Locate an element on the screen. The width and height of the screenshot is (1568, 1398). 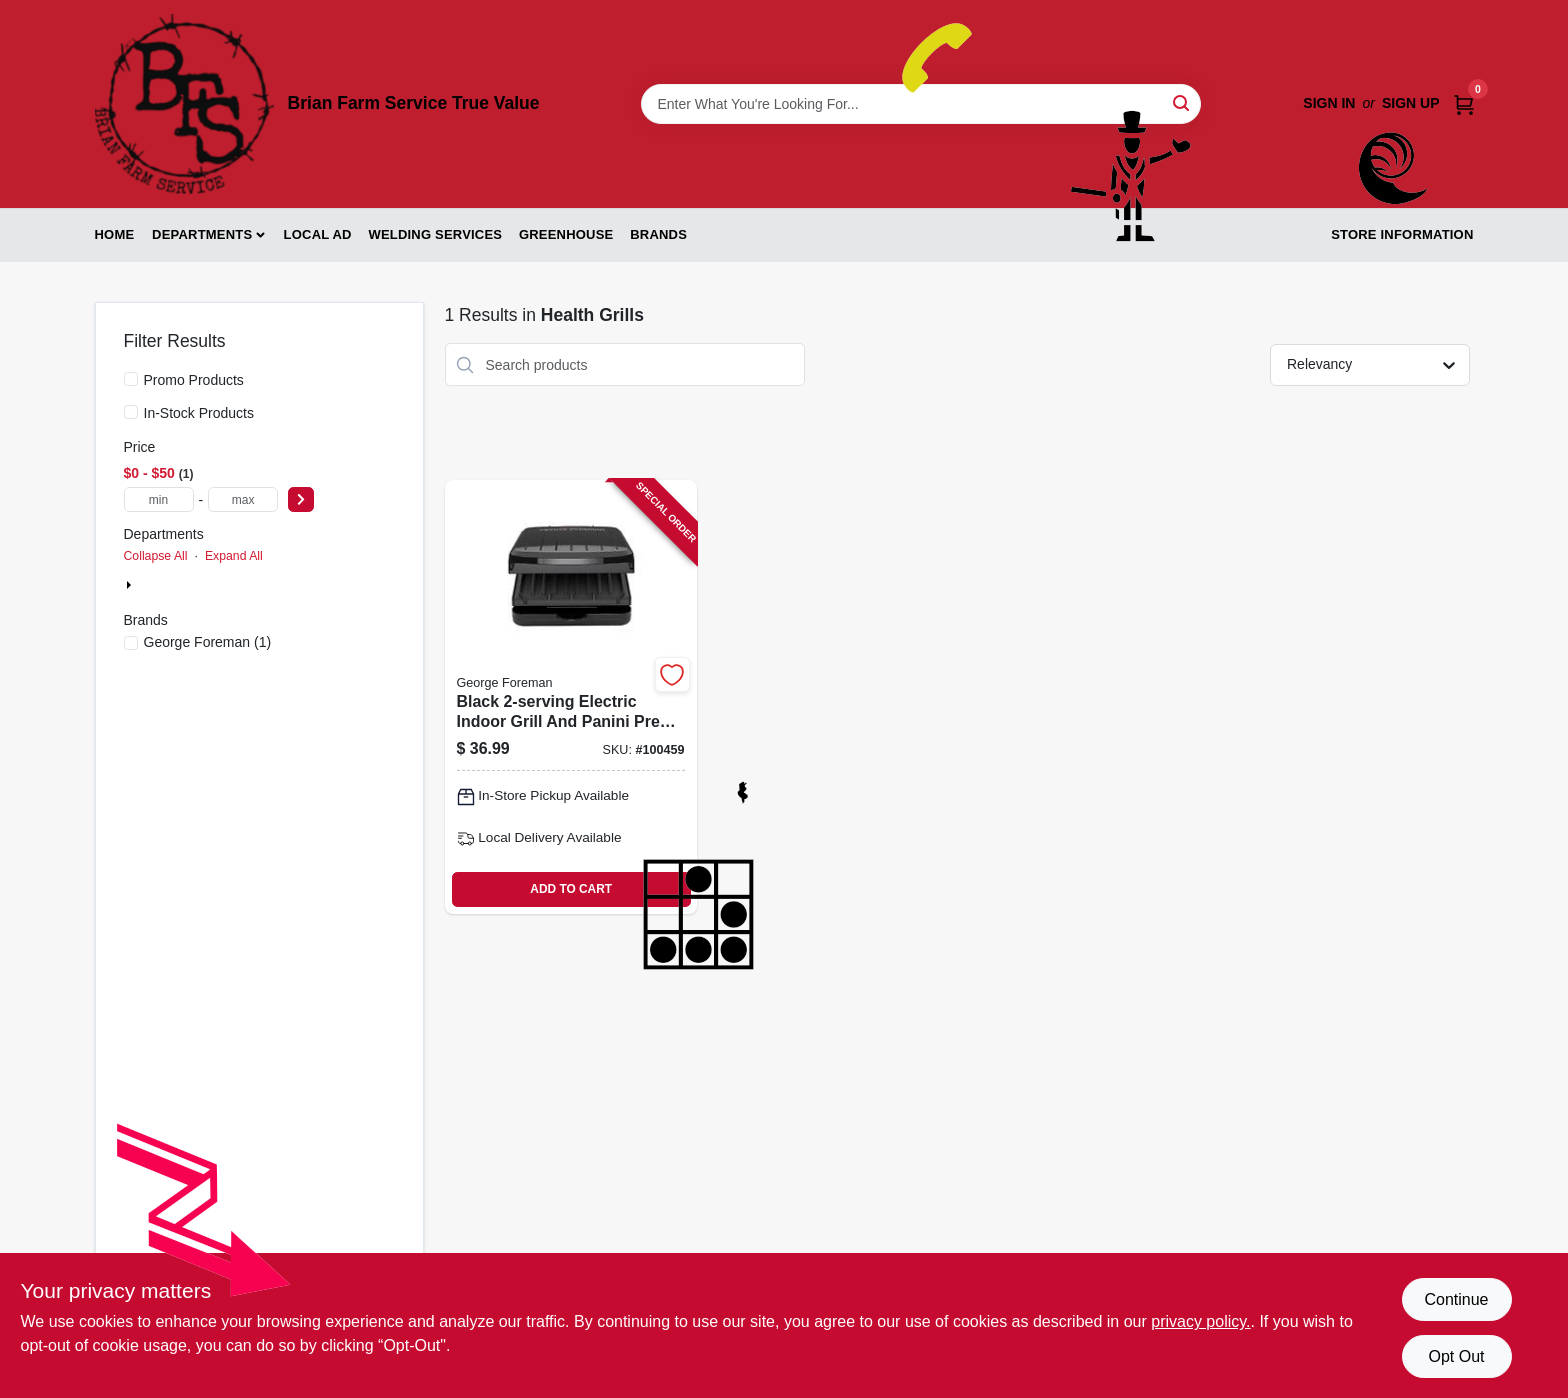
conway's game of life glider pattern is located at coordinates (698, 914).